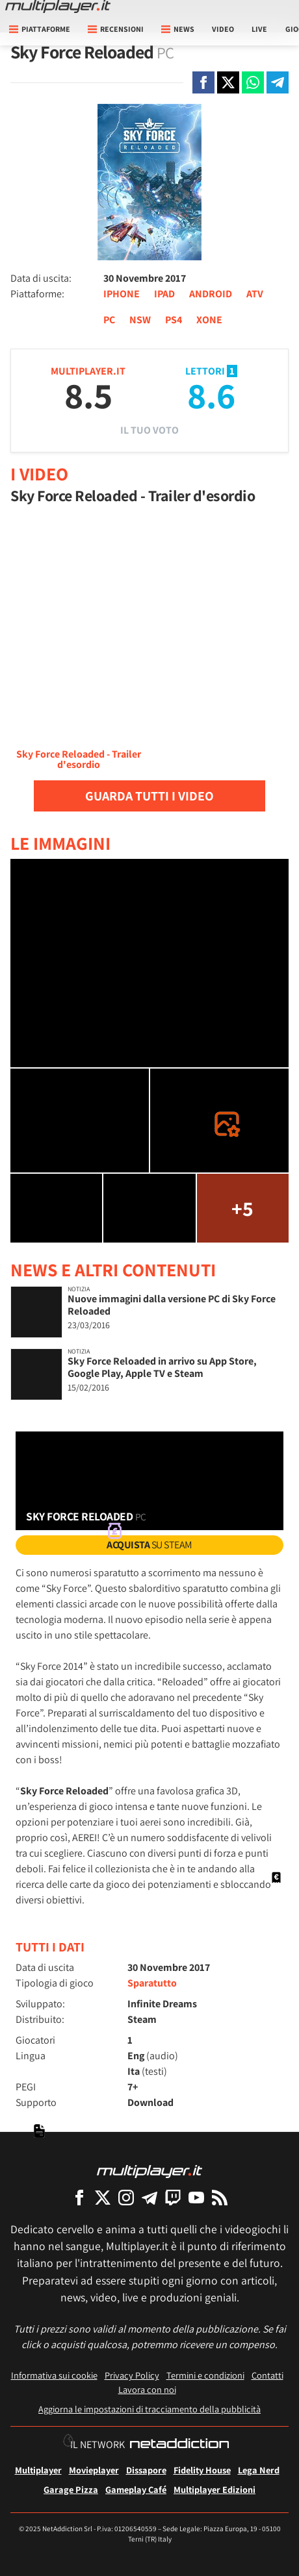  Describe the element at coordinates (227, 1124) in the screenshot. I see `add photo to favorites` at that location.